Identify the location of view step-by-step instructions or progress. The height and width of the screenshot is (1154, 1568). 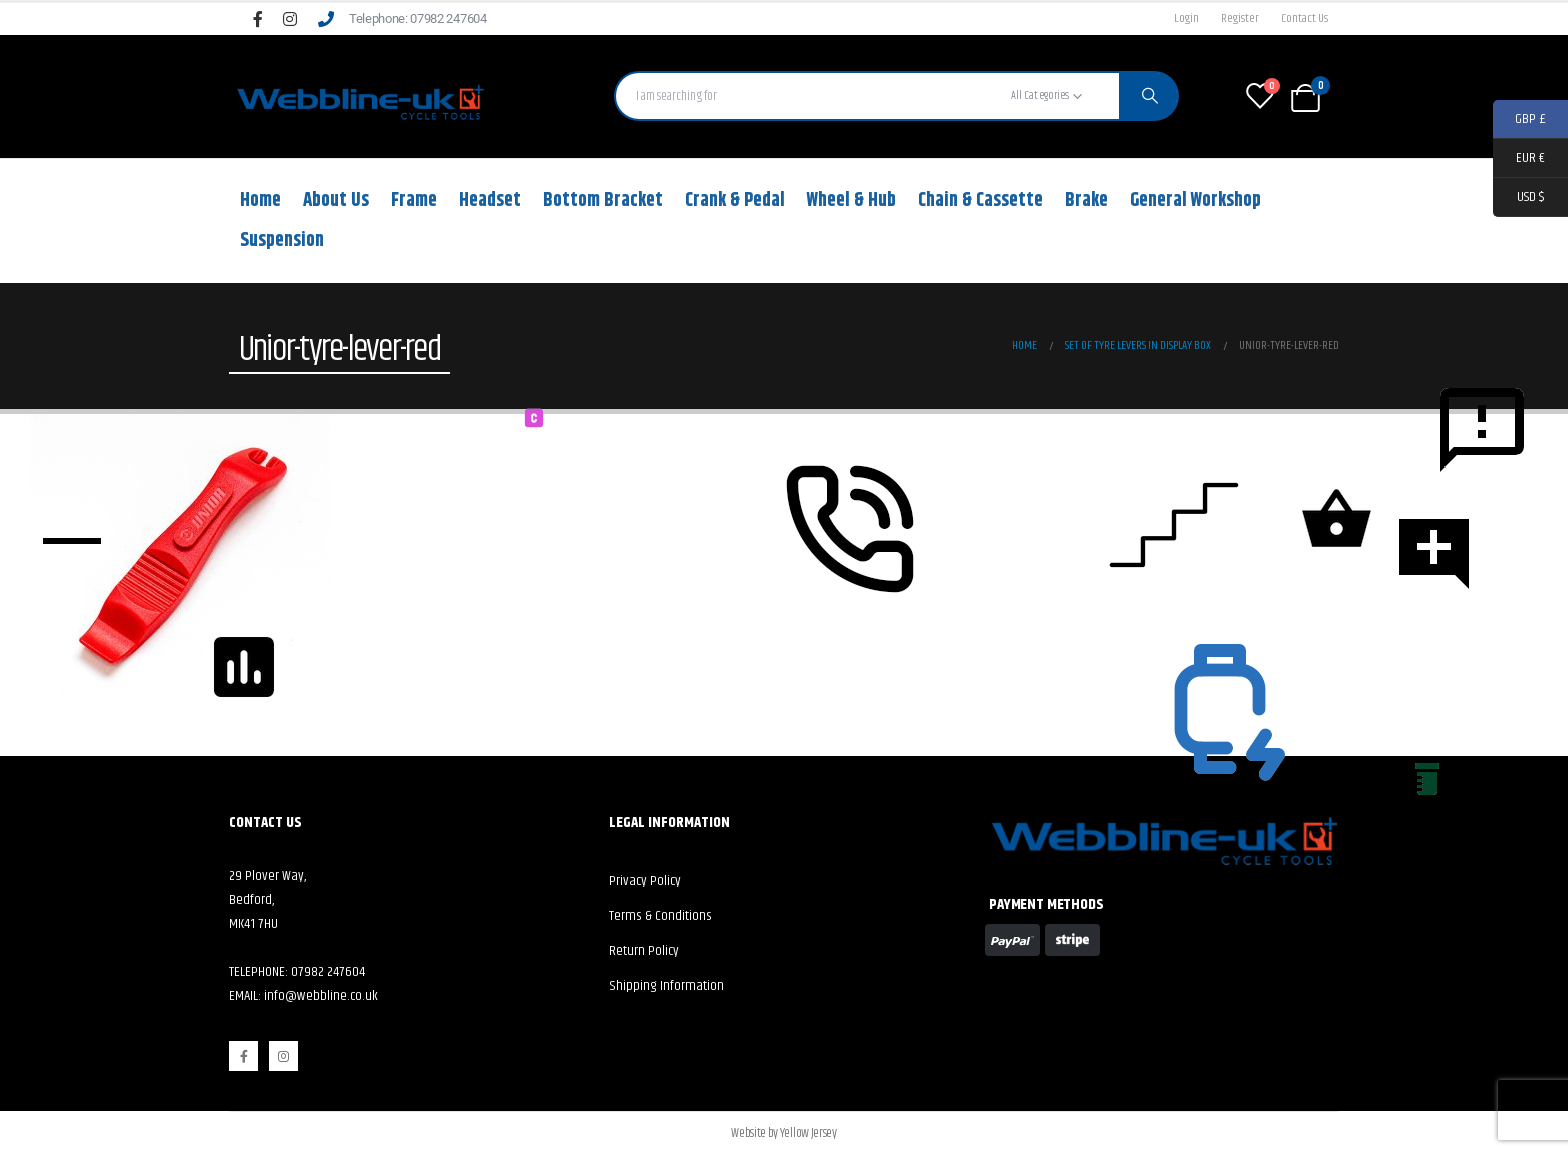
(1174, 525).